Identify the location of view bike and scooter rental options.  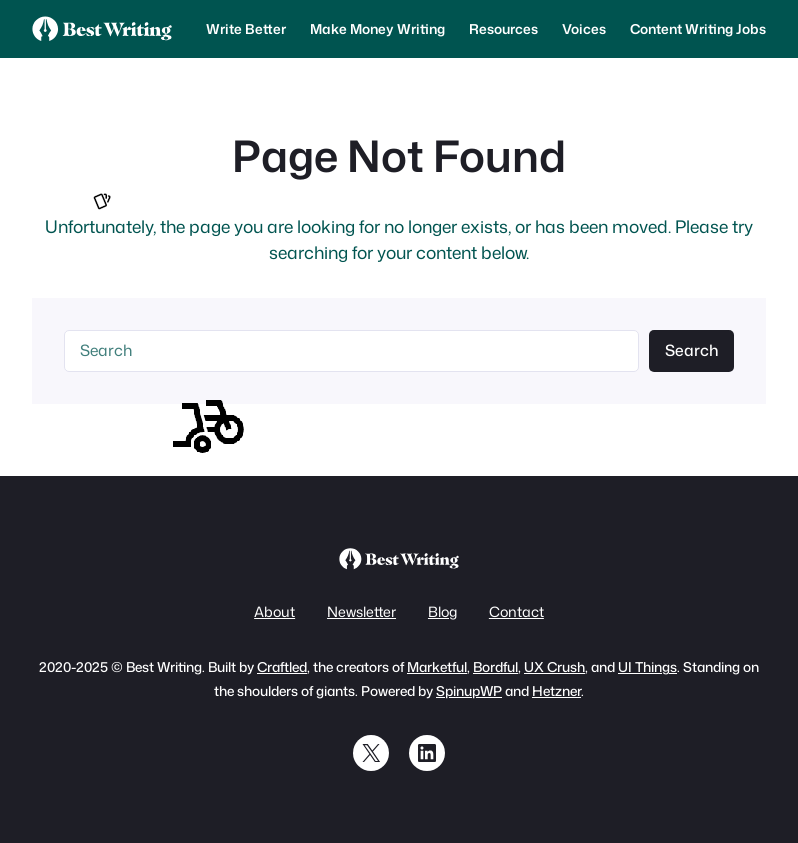
(208, 426).